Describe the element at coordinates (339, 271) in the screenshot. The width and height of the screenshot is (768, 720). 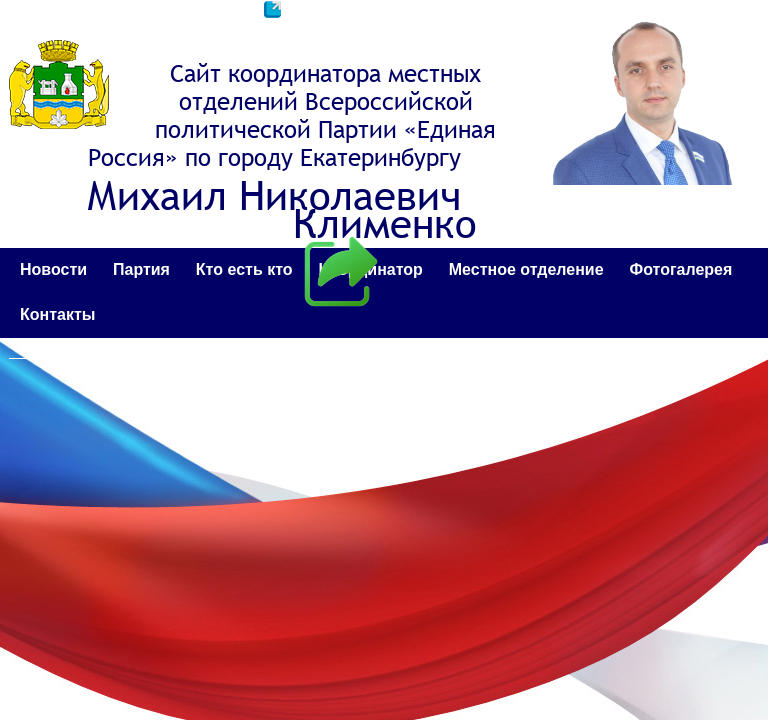
I see `share this item with others` at that location.